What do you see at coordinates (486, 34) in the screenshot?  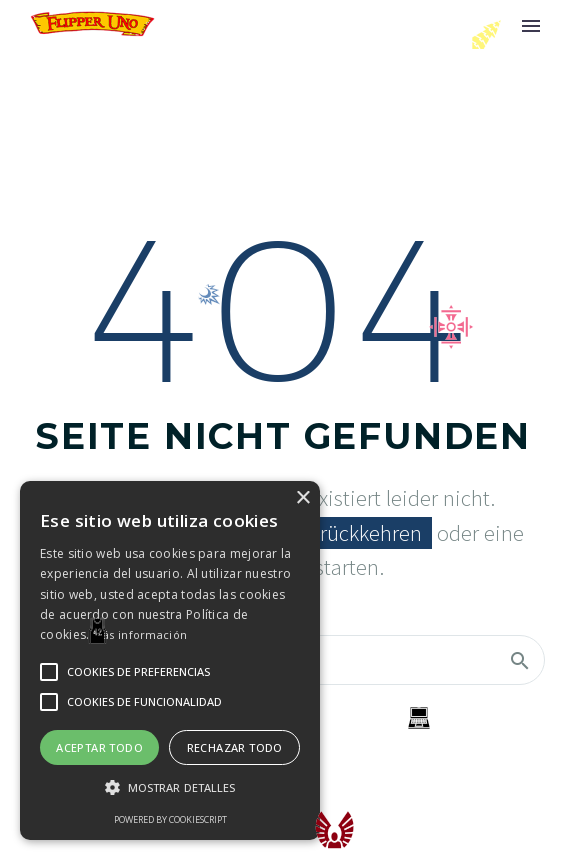 I see `indicates vehicle drift or traction loss in a racing game` at bounding box center [486, 34].